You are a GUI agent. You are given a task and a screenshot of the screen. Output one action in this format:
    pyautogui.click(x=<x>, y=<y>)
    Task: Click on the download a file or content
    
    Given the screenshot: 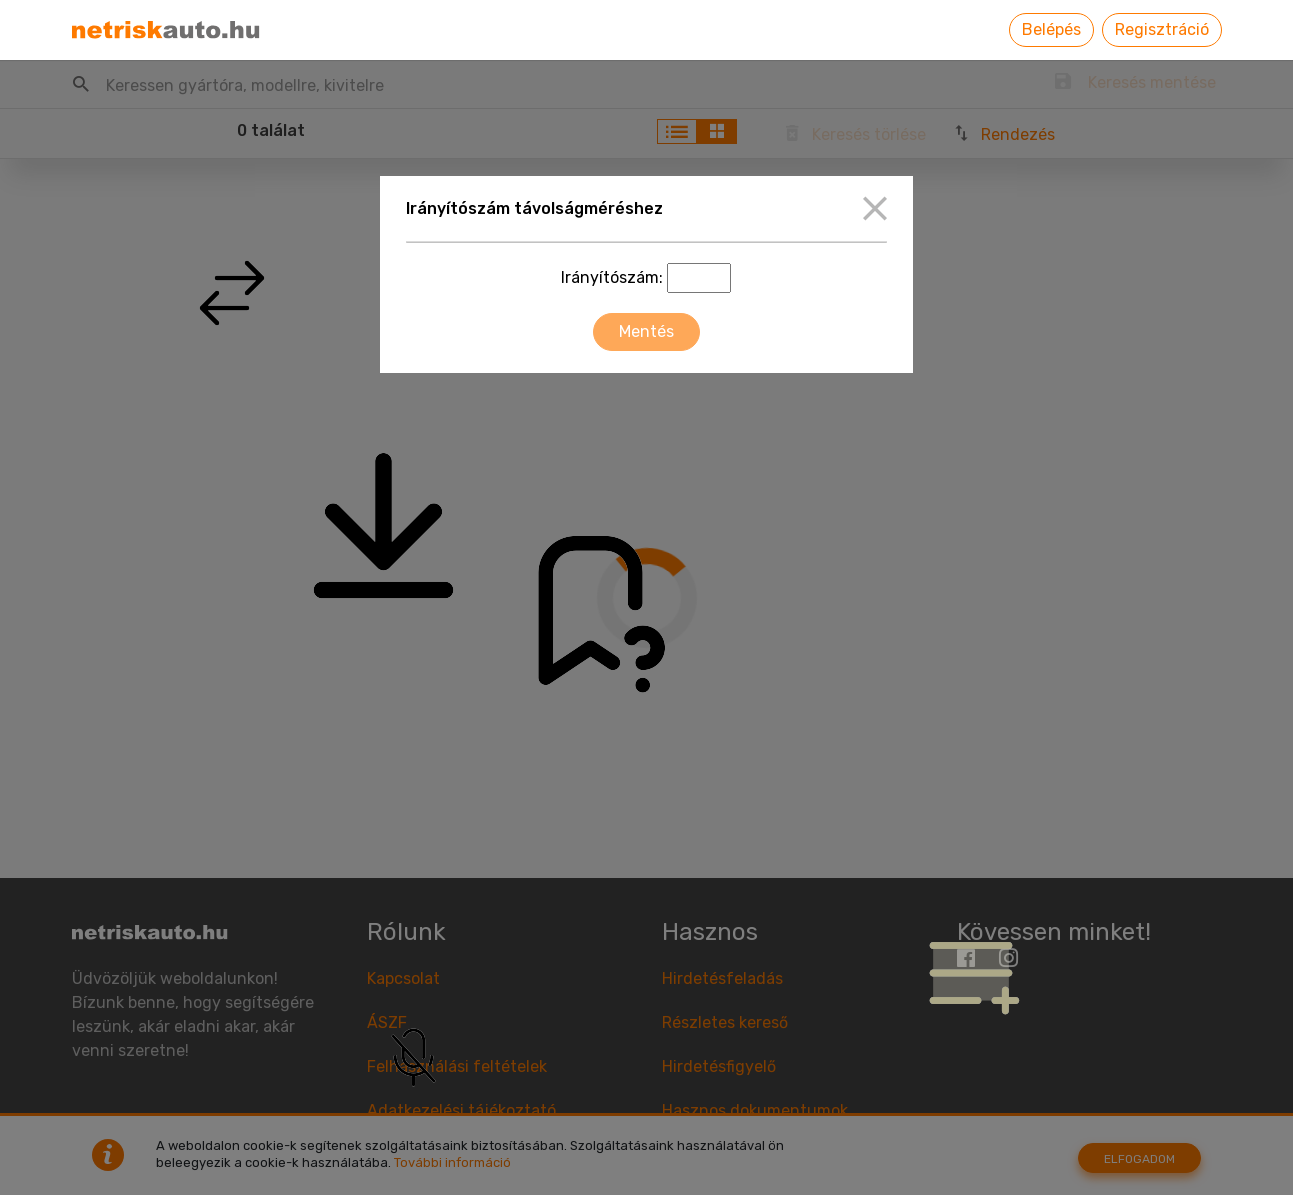 What is the action you would take?
    pyautogui.click(x=383, y=528)
    